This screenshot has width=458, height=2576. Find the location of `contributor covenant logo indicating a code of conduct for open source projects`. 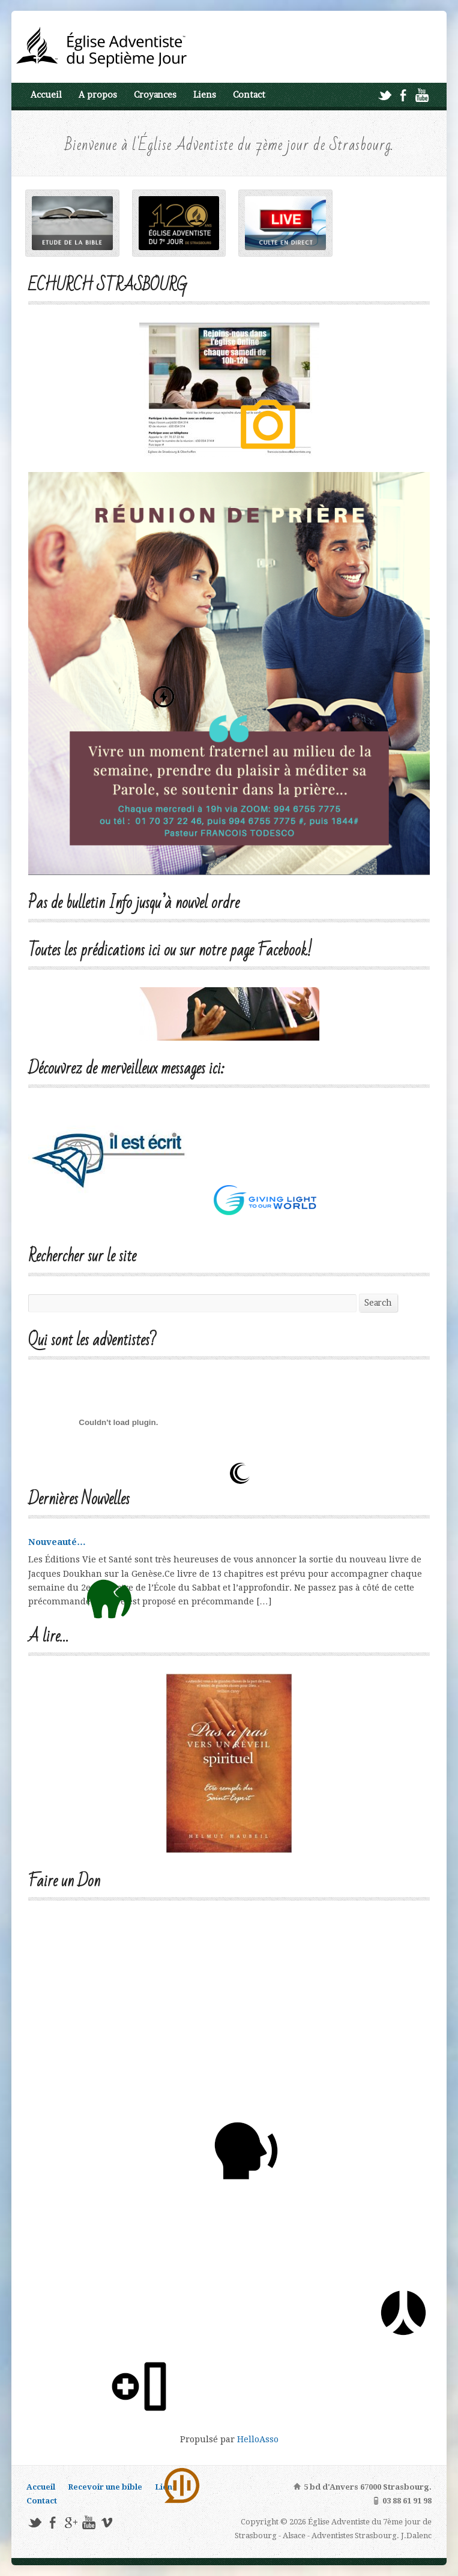

contributor covenant logo indicating a code of conduct for open source projects is located at coordinates (240, 1473).